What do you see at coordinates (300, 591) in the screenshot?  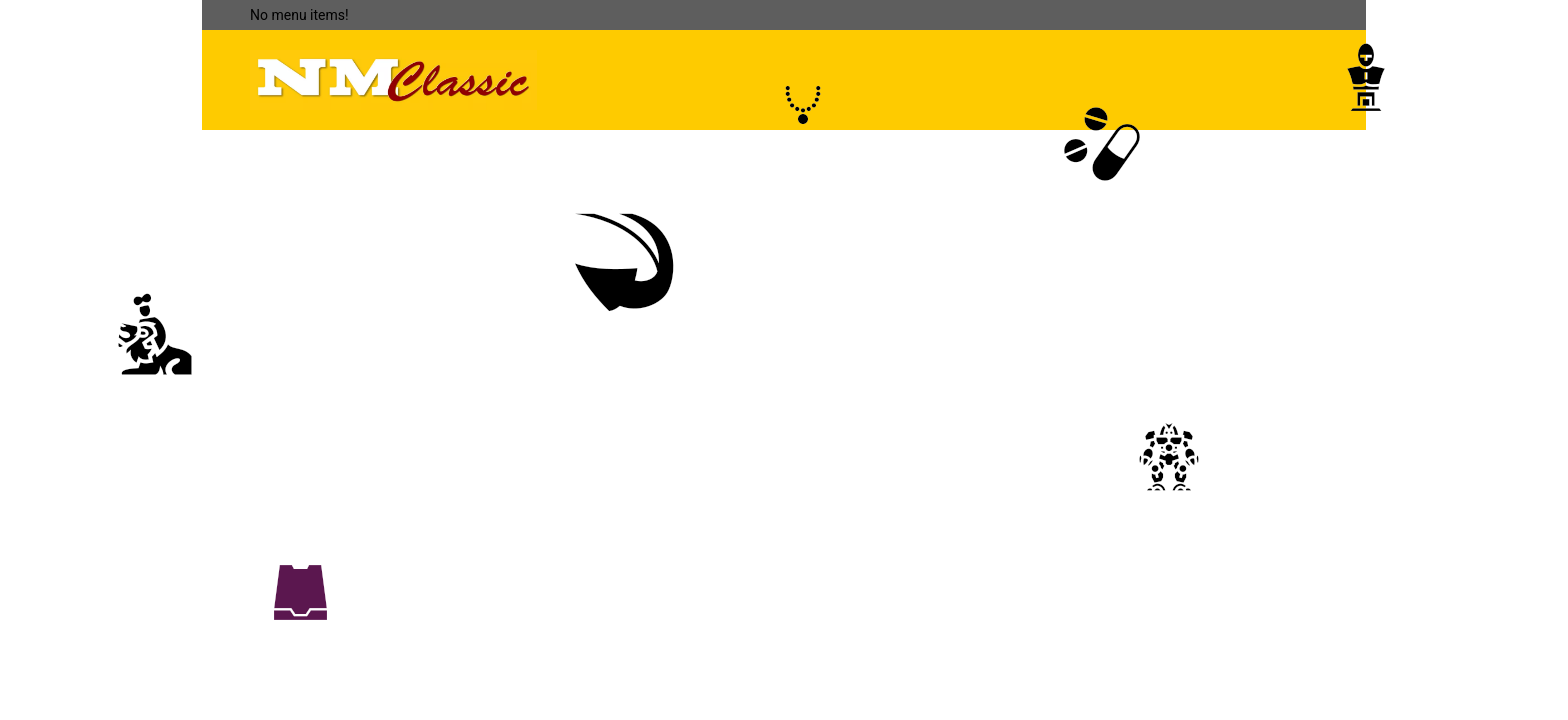 I see `access your inbox or document tray` at bounding box center [300, 591].